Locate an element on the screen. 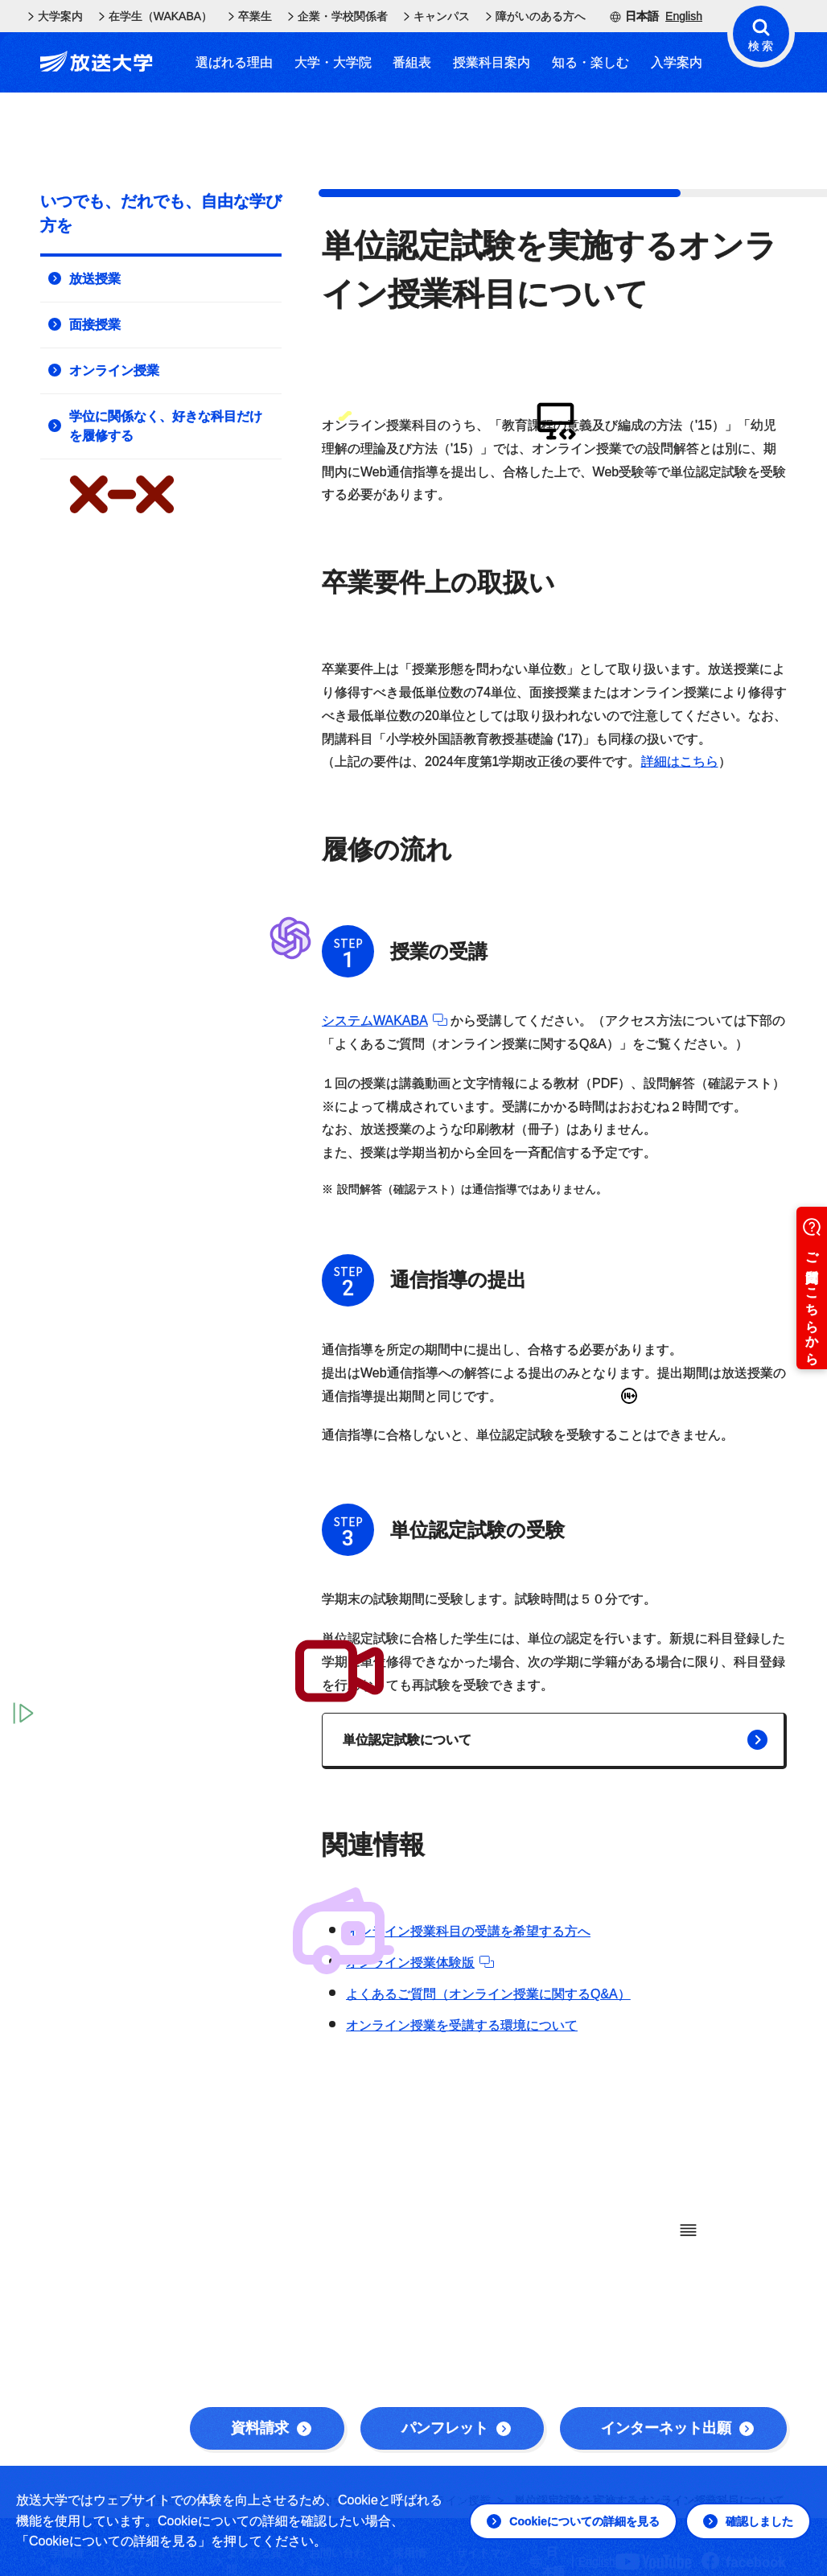 This screenshot has width=827, height=2576. access OpenAI services or ChatGPT is located at coordinates (290, 938).